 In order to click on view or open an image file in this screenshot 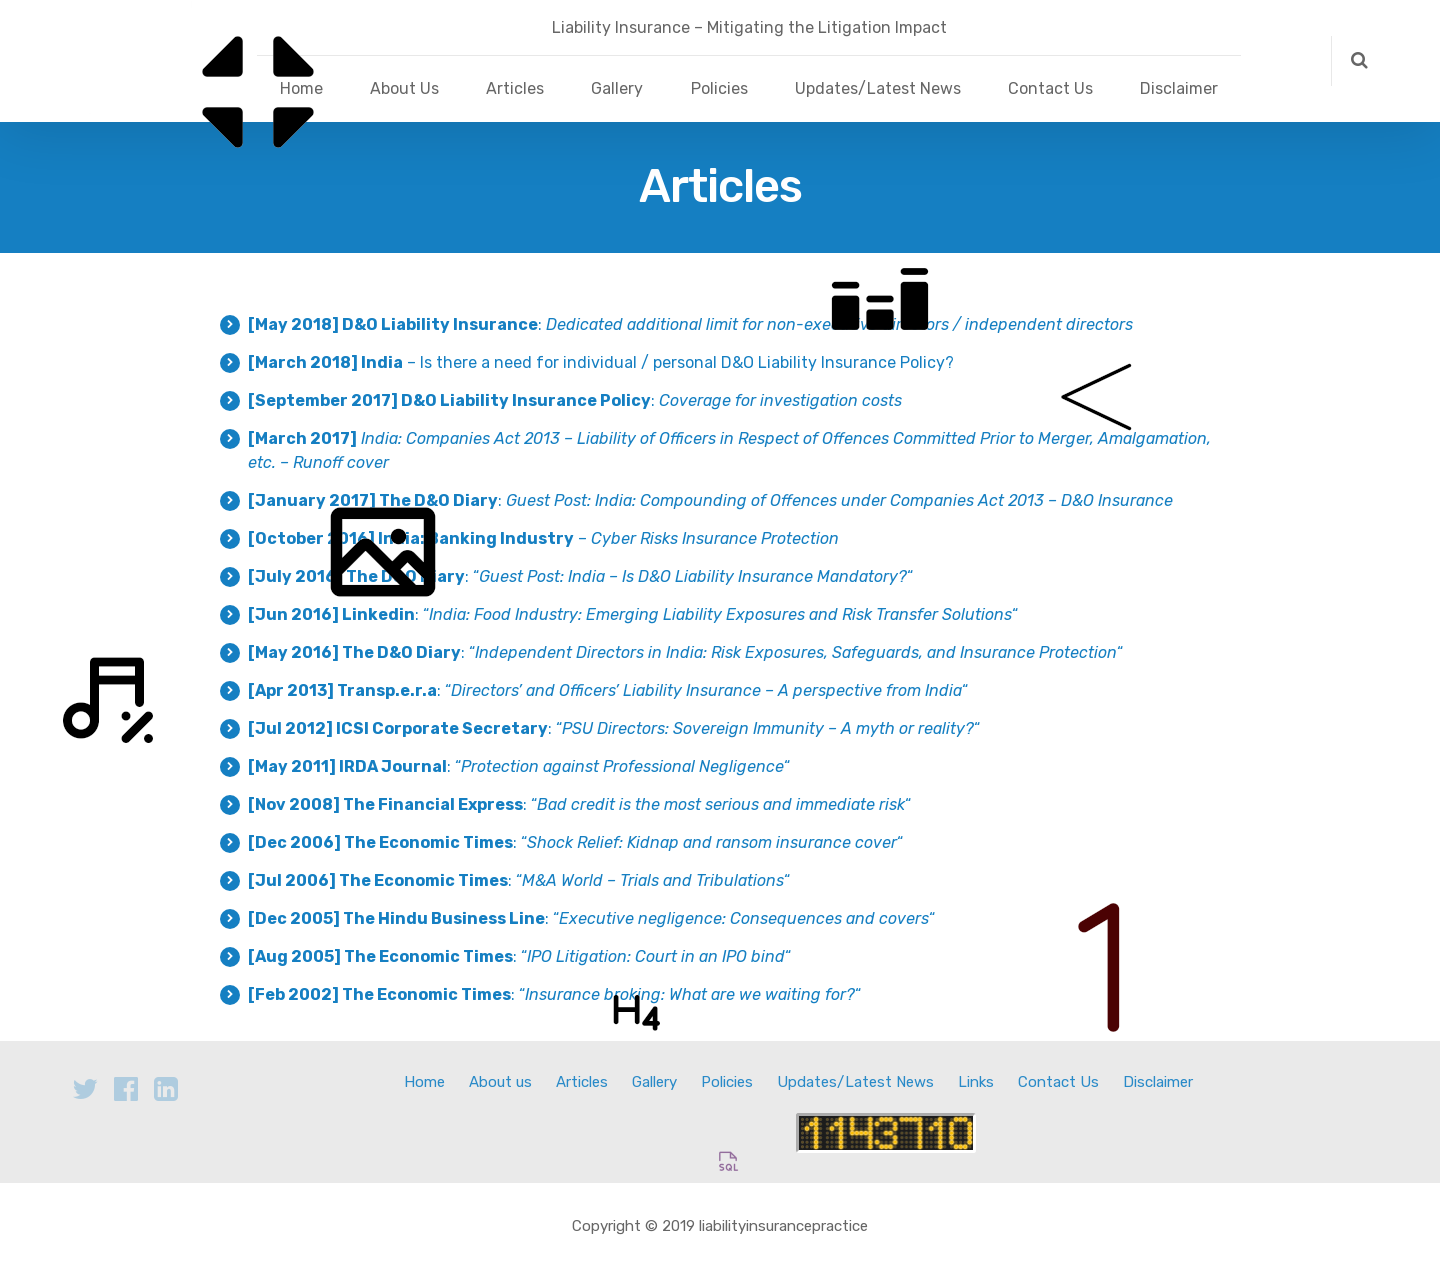, I will do `click(383, 552)`.